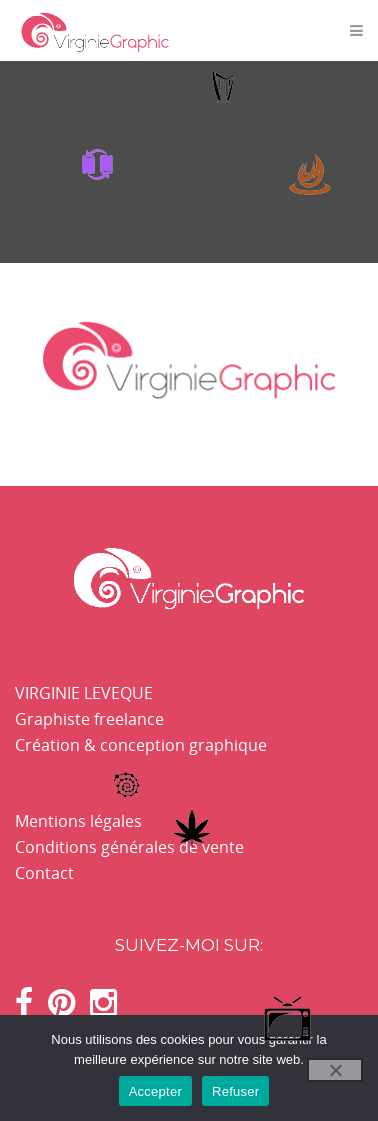  Describe the element at coordinates (127, 785) in the screenshot. I see `represents a trap or hazard in gameplay` at that location.